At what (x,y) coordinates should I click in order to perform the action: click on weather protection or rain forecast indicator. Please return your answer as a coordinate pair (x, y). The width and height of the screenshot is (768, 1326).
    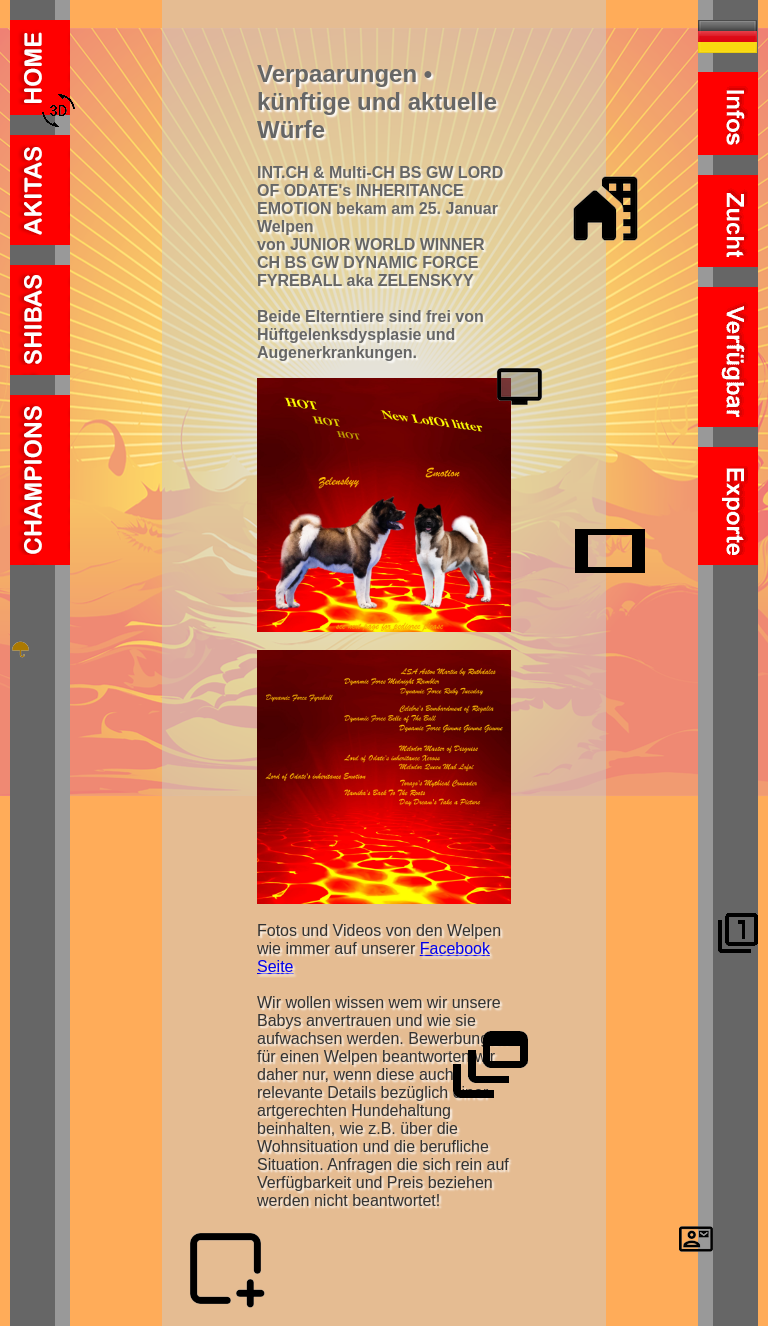
    Looking at the image, I should click on (20, 649).